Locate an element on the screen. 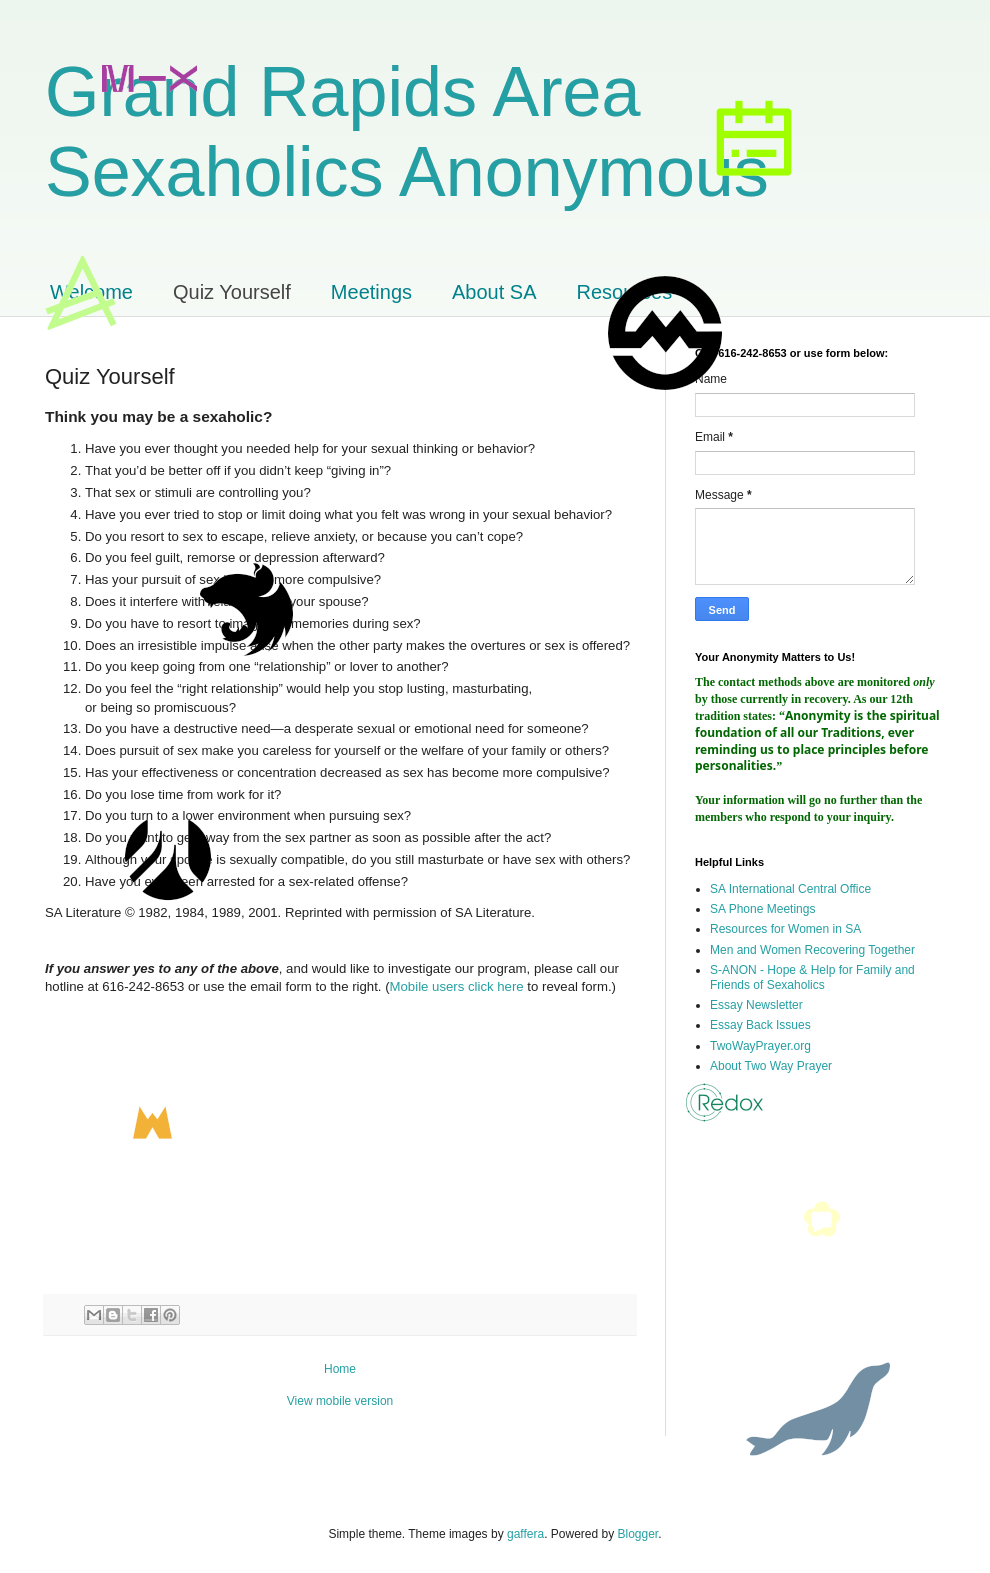  wgpu graphics library logo is located at coordinates (152, 1122).